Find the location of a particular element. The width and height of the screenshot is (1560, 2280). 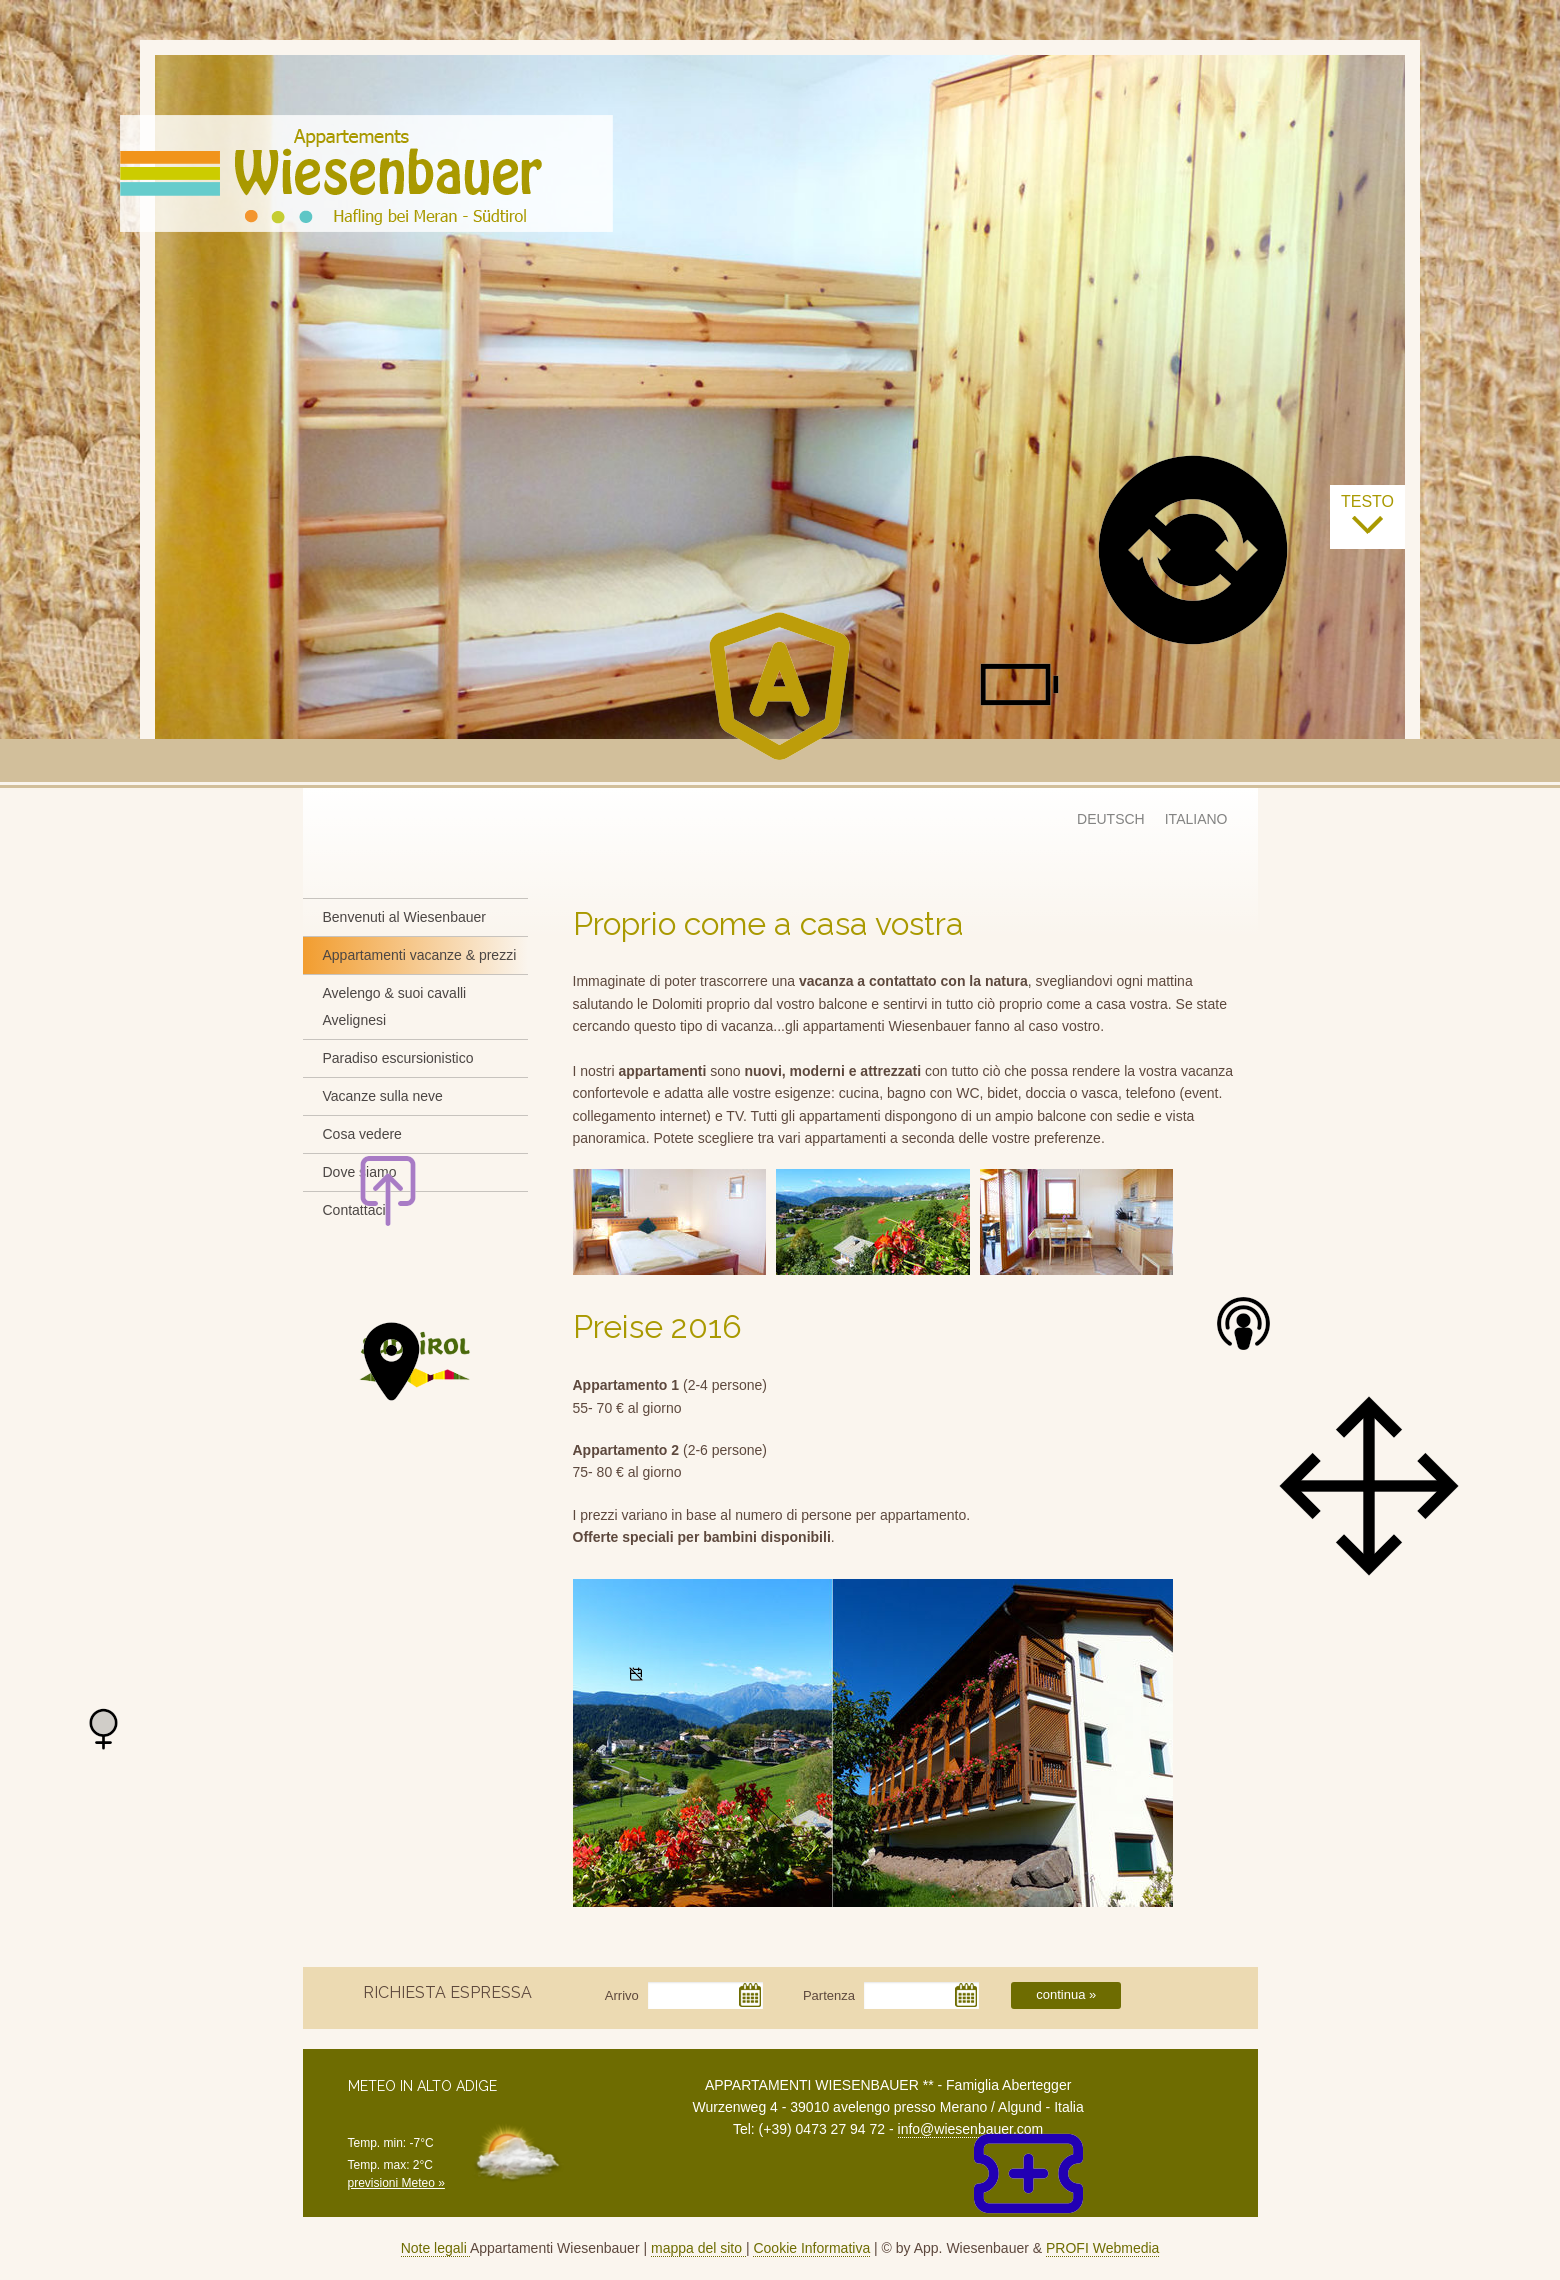

angular framework logo is located at coordinates (779, 686).